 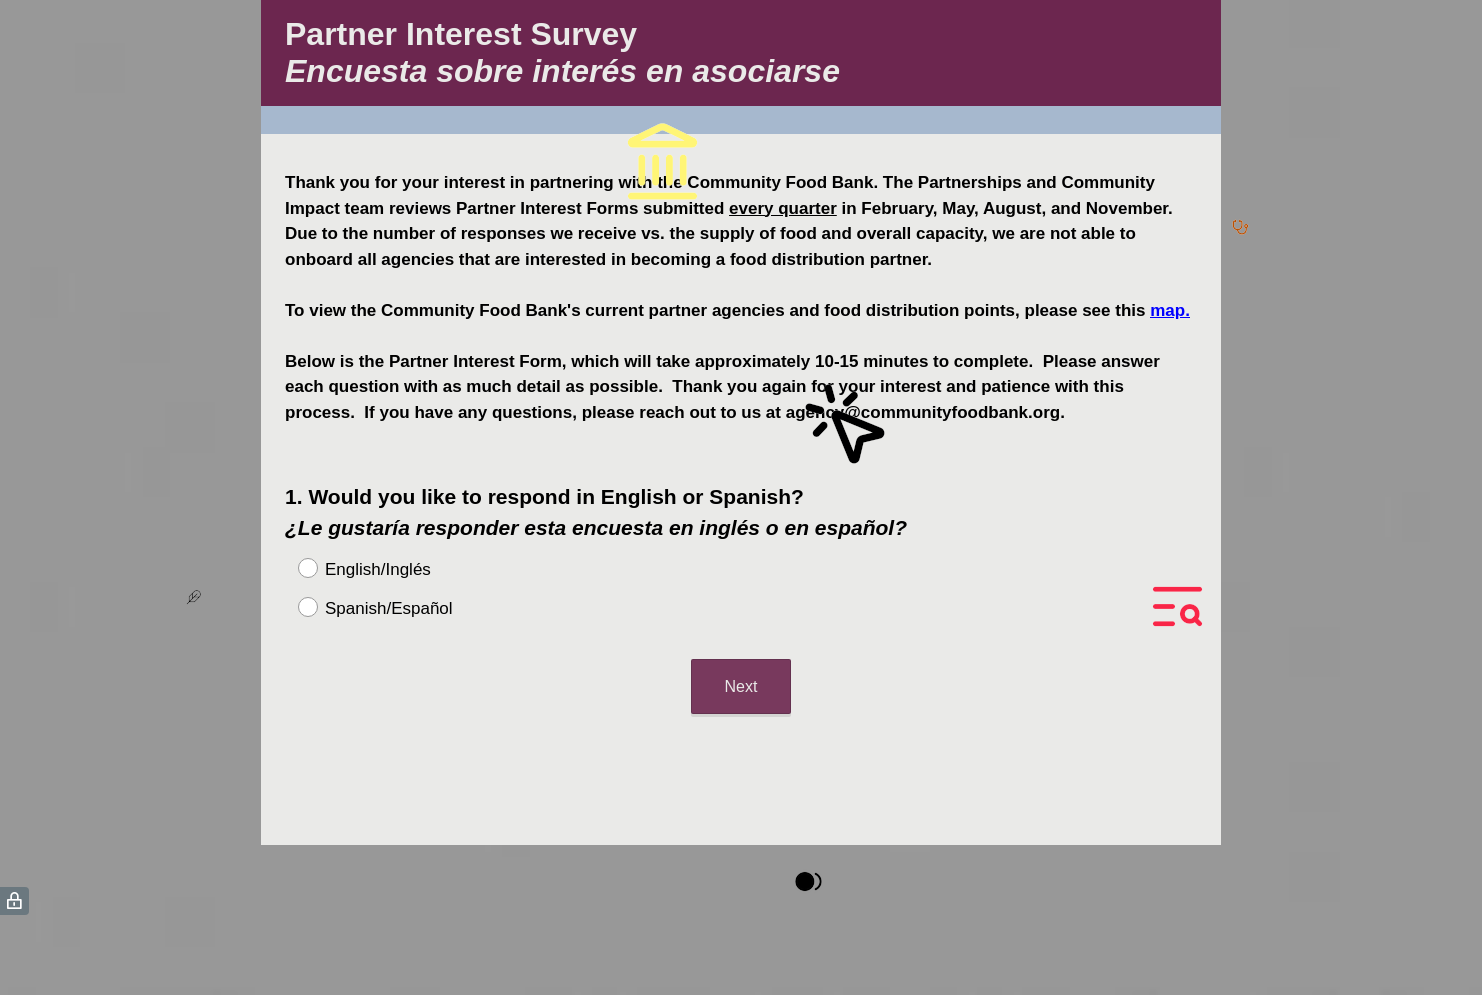 I want to click on access health or medical features, so click(x=1240, y=227).